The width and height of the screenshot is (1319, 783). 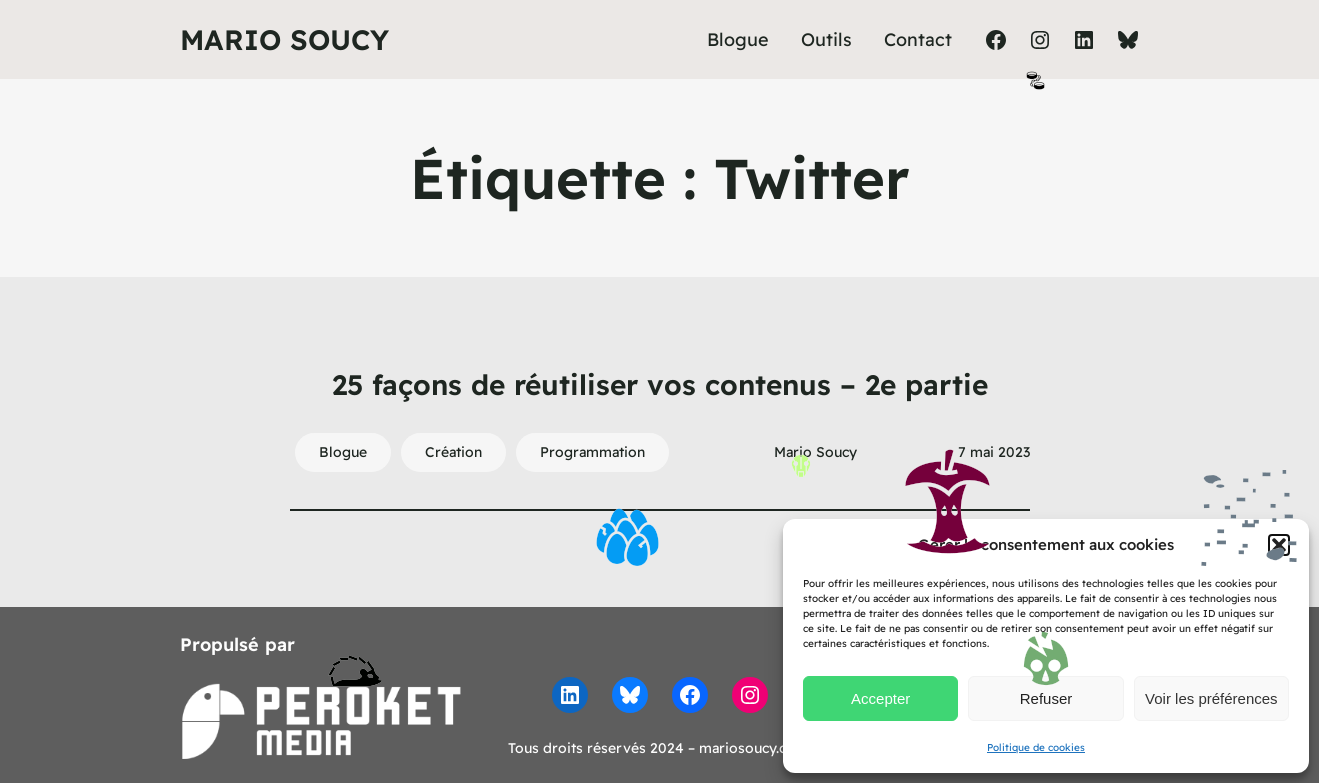 I want to click on select a path or route tile in a game, so click(x=1249, y=518).